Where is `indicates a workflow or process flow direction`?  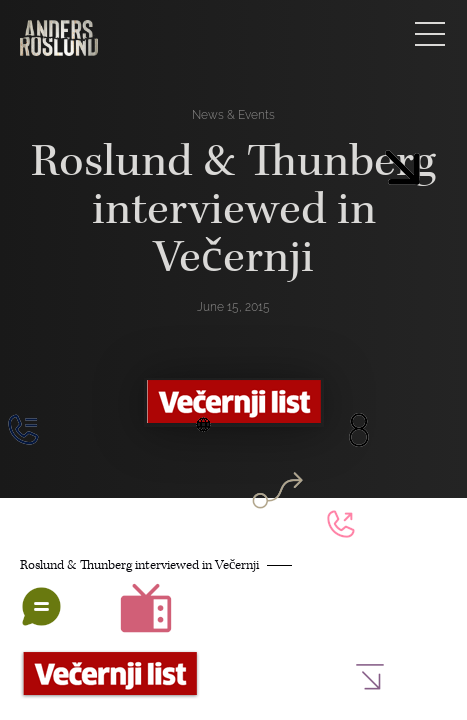 indicates a workflow or process flow direction is located at coordinates (277, 490).